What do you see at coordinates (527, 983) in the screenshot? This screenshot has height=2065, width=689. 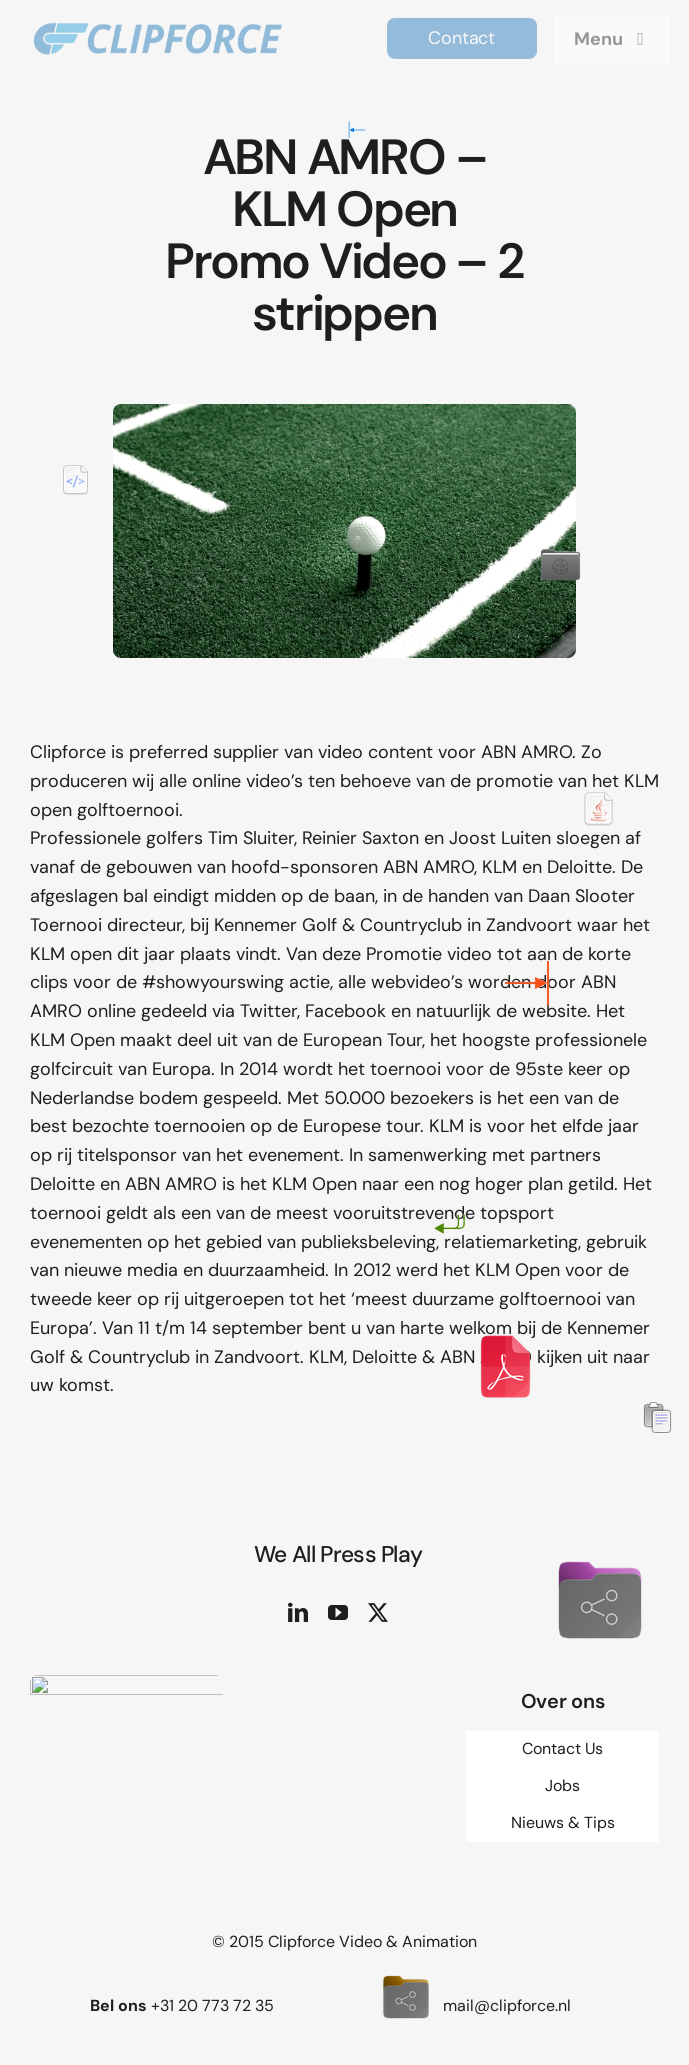 I see `go to the last item or page` at bounding box center [527, 983].